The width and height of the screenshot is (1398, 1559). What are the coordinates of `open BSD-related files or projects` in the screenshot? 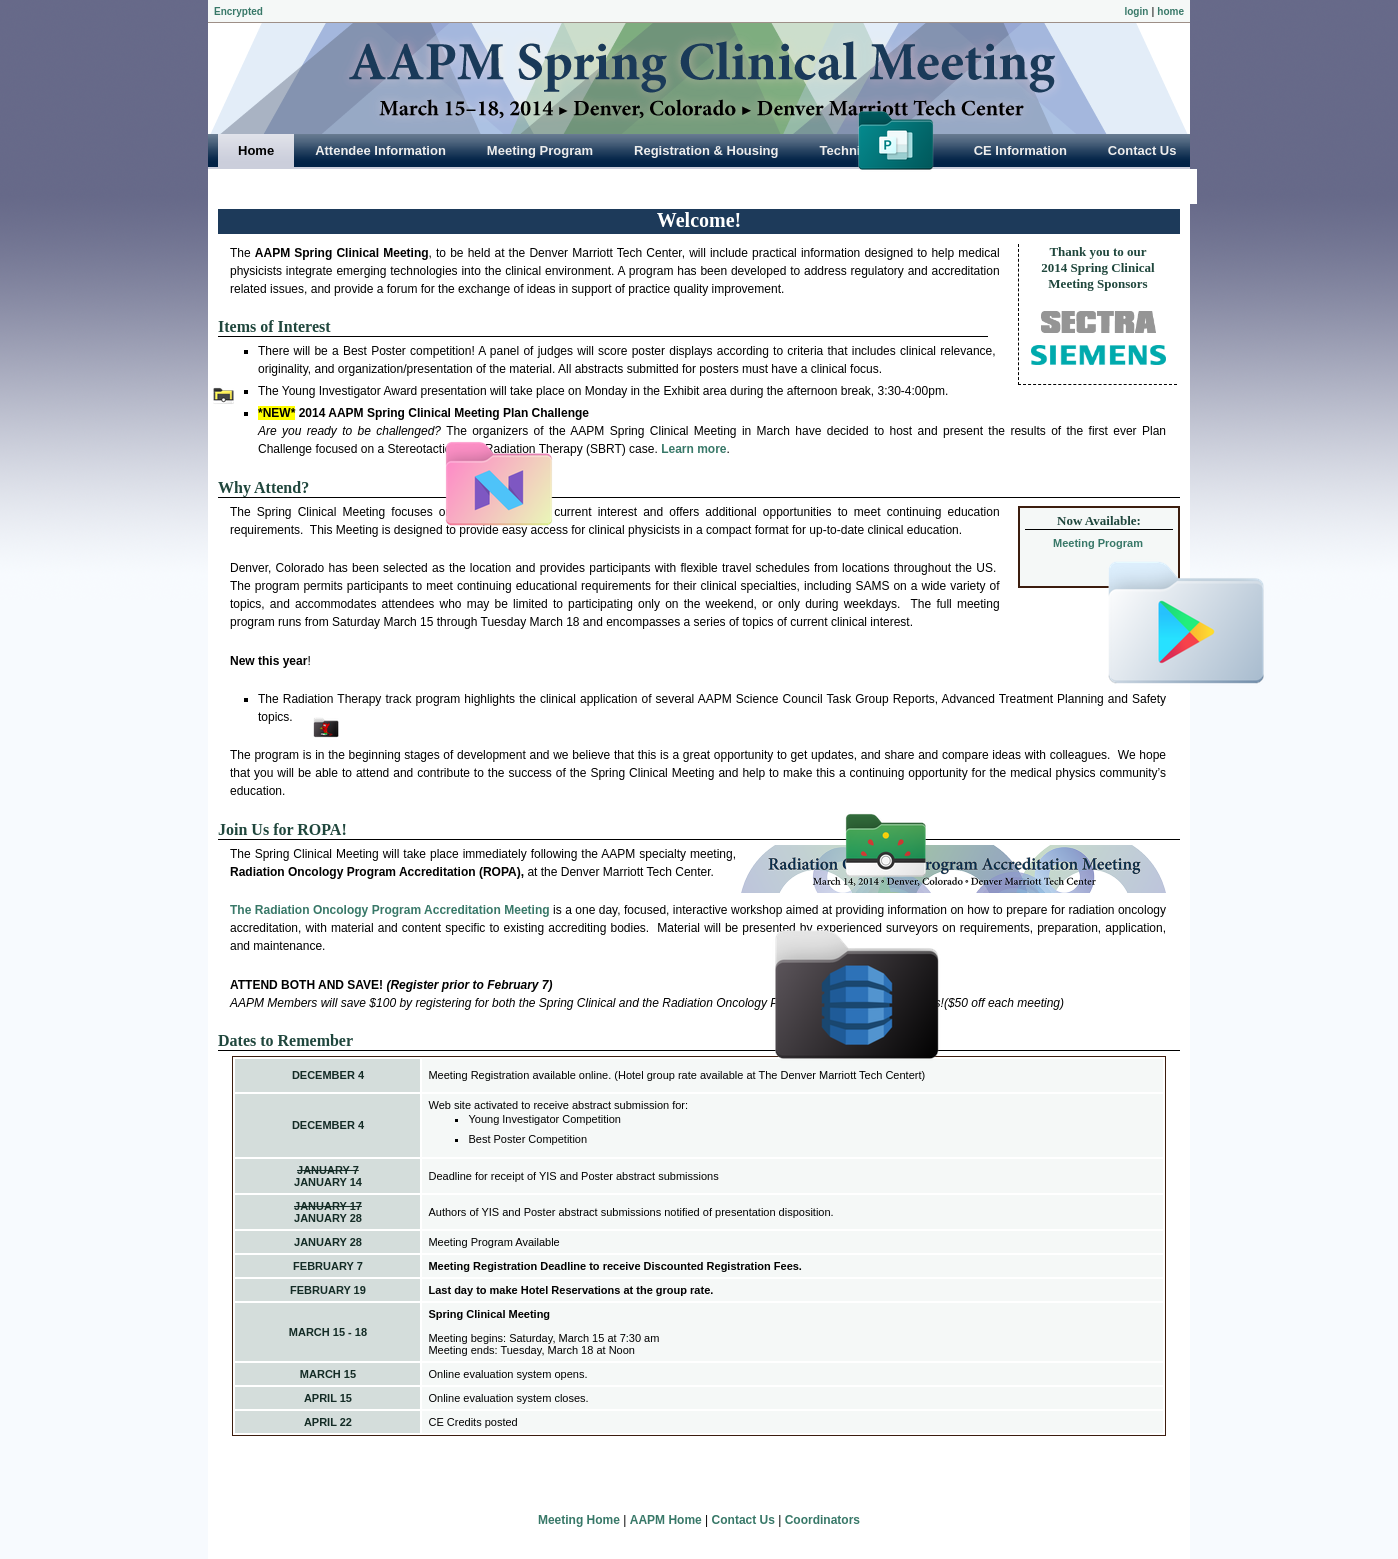 It's located at (326, 728).